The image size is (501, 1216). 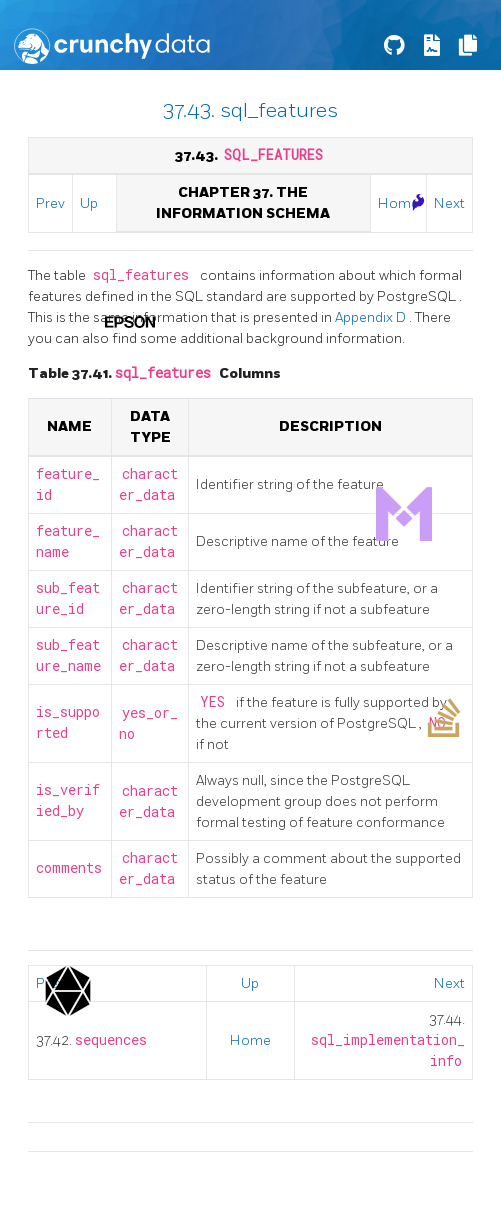 What do you see at coordinates (418, 202) in the screenshot?
I see `visit sparkfun electronics website` at bounding box center [418, 202].